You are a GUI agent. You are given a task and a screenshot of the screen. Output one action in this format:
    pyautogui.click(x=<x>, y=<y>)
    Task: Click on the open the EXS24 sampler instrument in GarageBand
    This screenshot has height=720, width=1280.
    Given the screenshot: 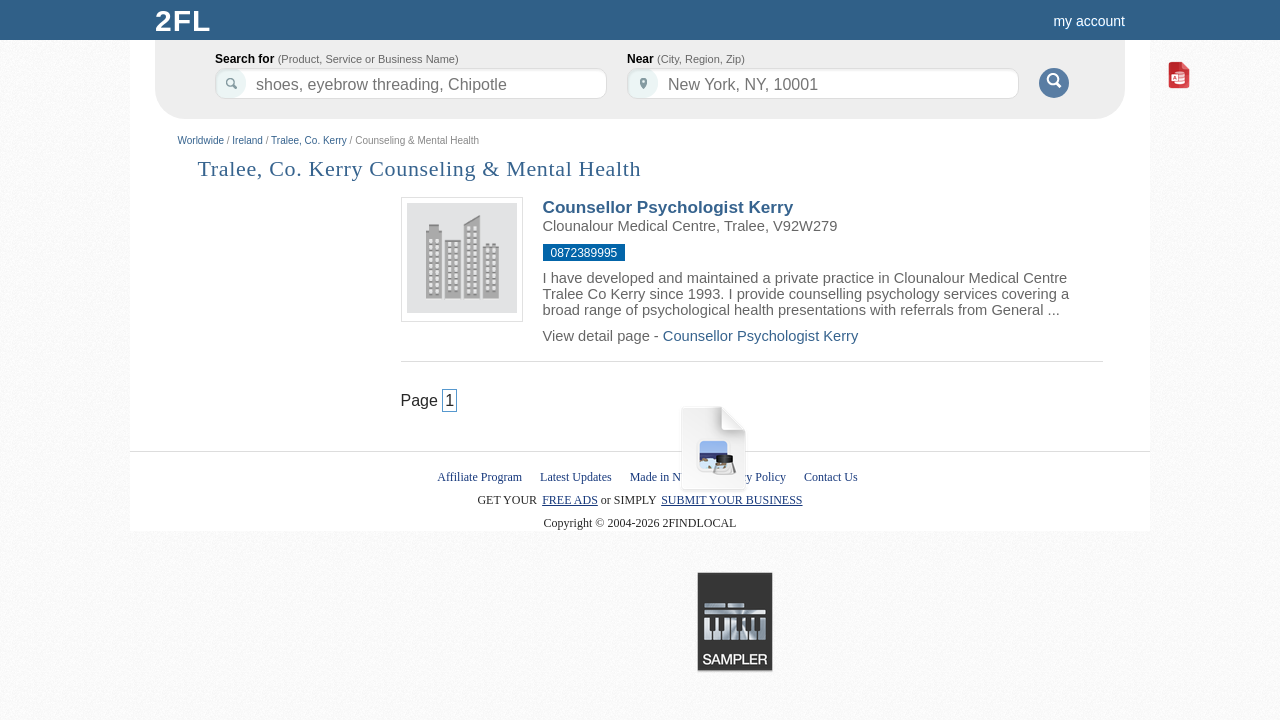 What is the action you would take?
    pyautogui.click(x=735, y=624)
    